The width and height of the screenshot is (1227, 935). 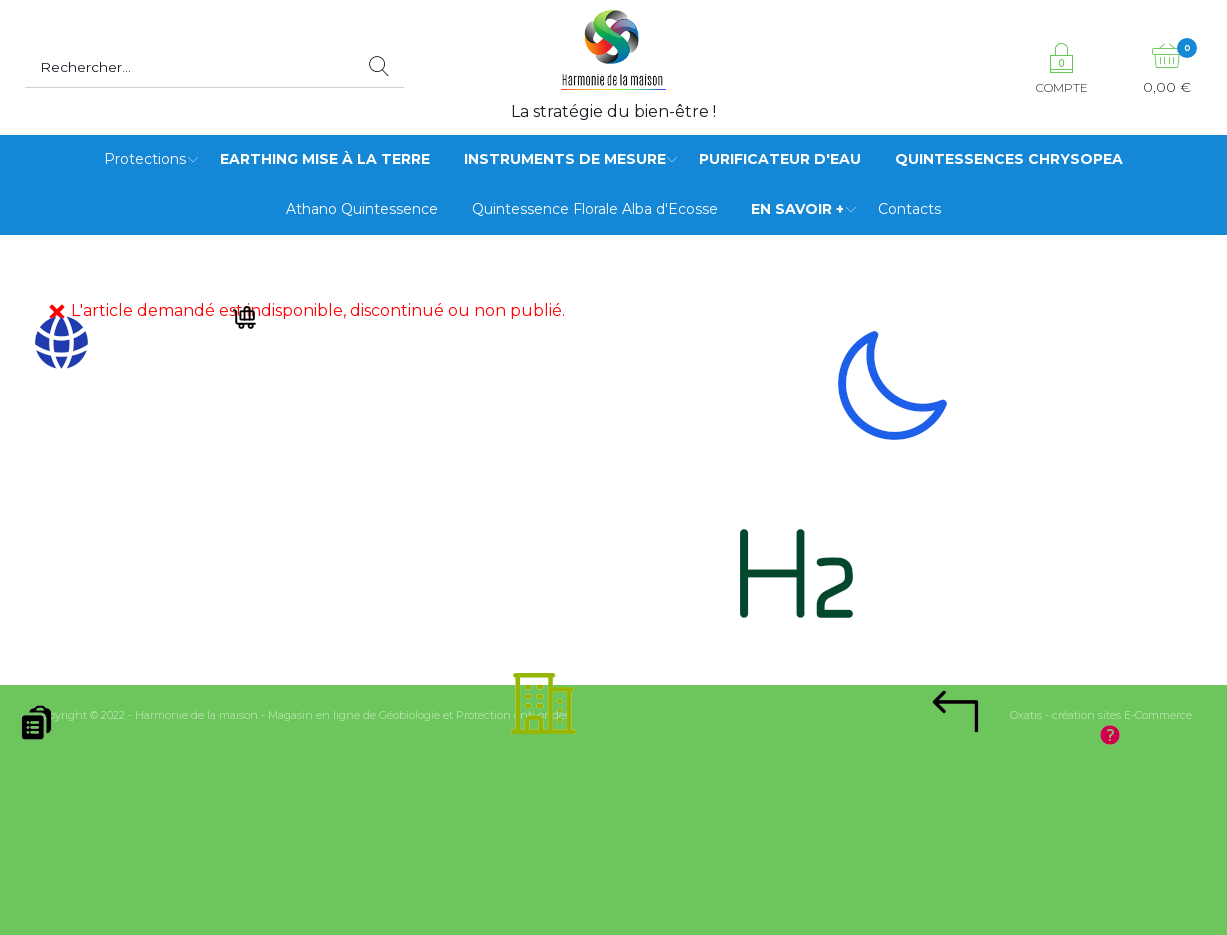 I want to click on format text as heading level 2, so click(x=796, y=573).